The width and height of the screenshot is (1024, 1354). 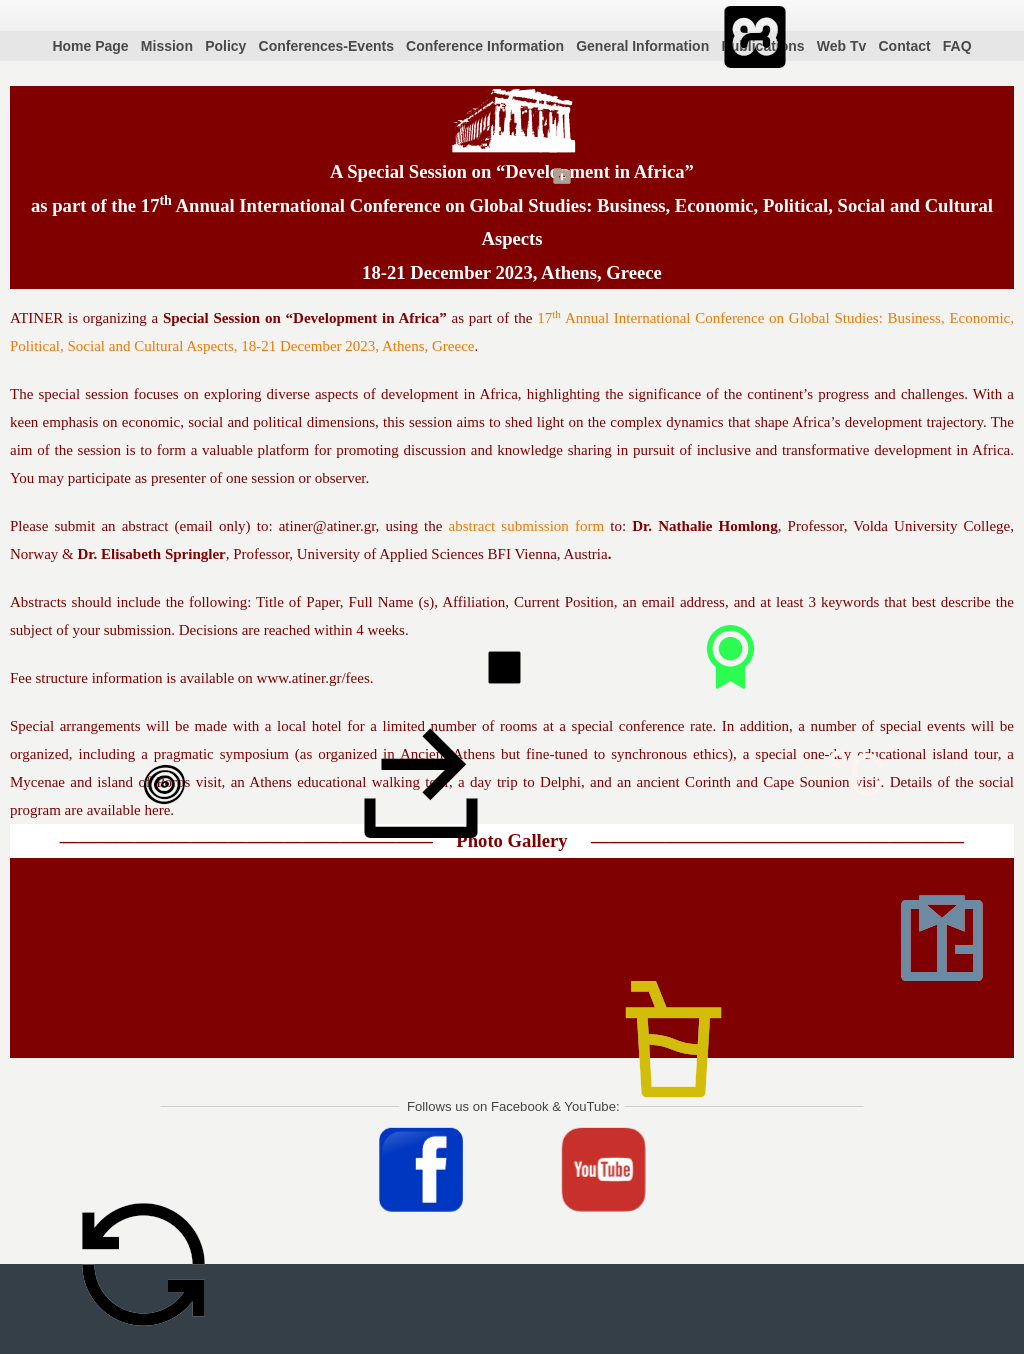 What do you see at coordinates (730, 657) in the screenshot?
I see `view achievements or awards` at bounding box center [730, 657].